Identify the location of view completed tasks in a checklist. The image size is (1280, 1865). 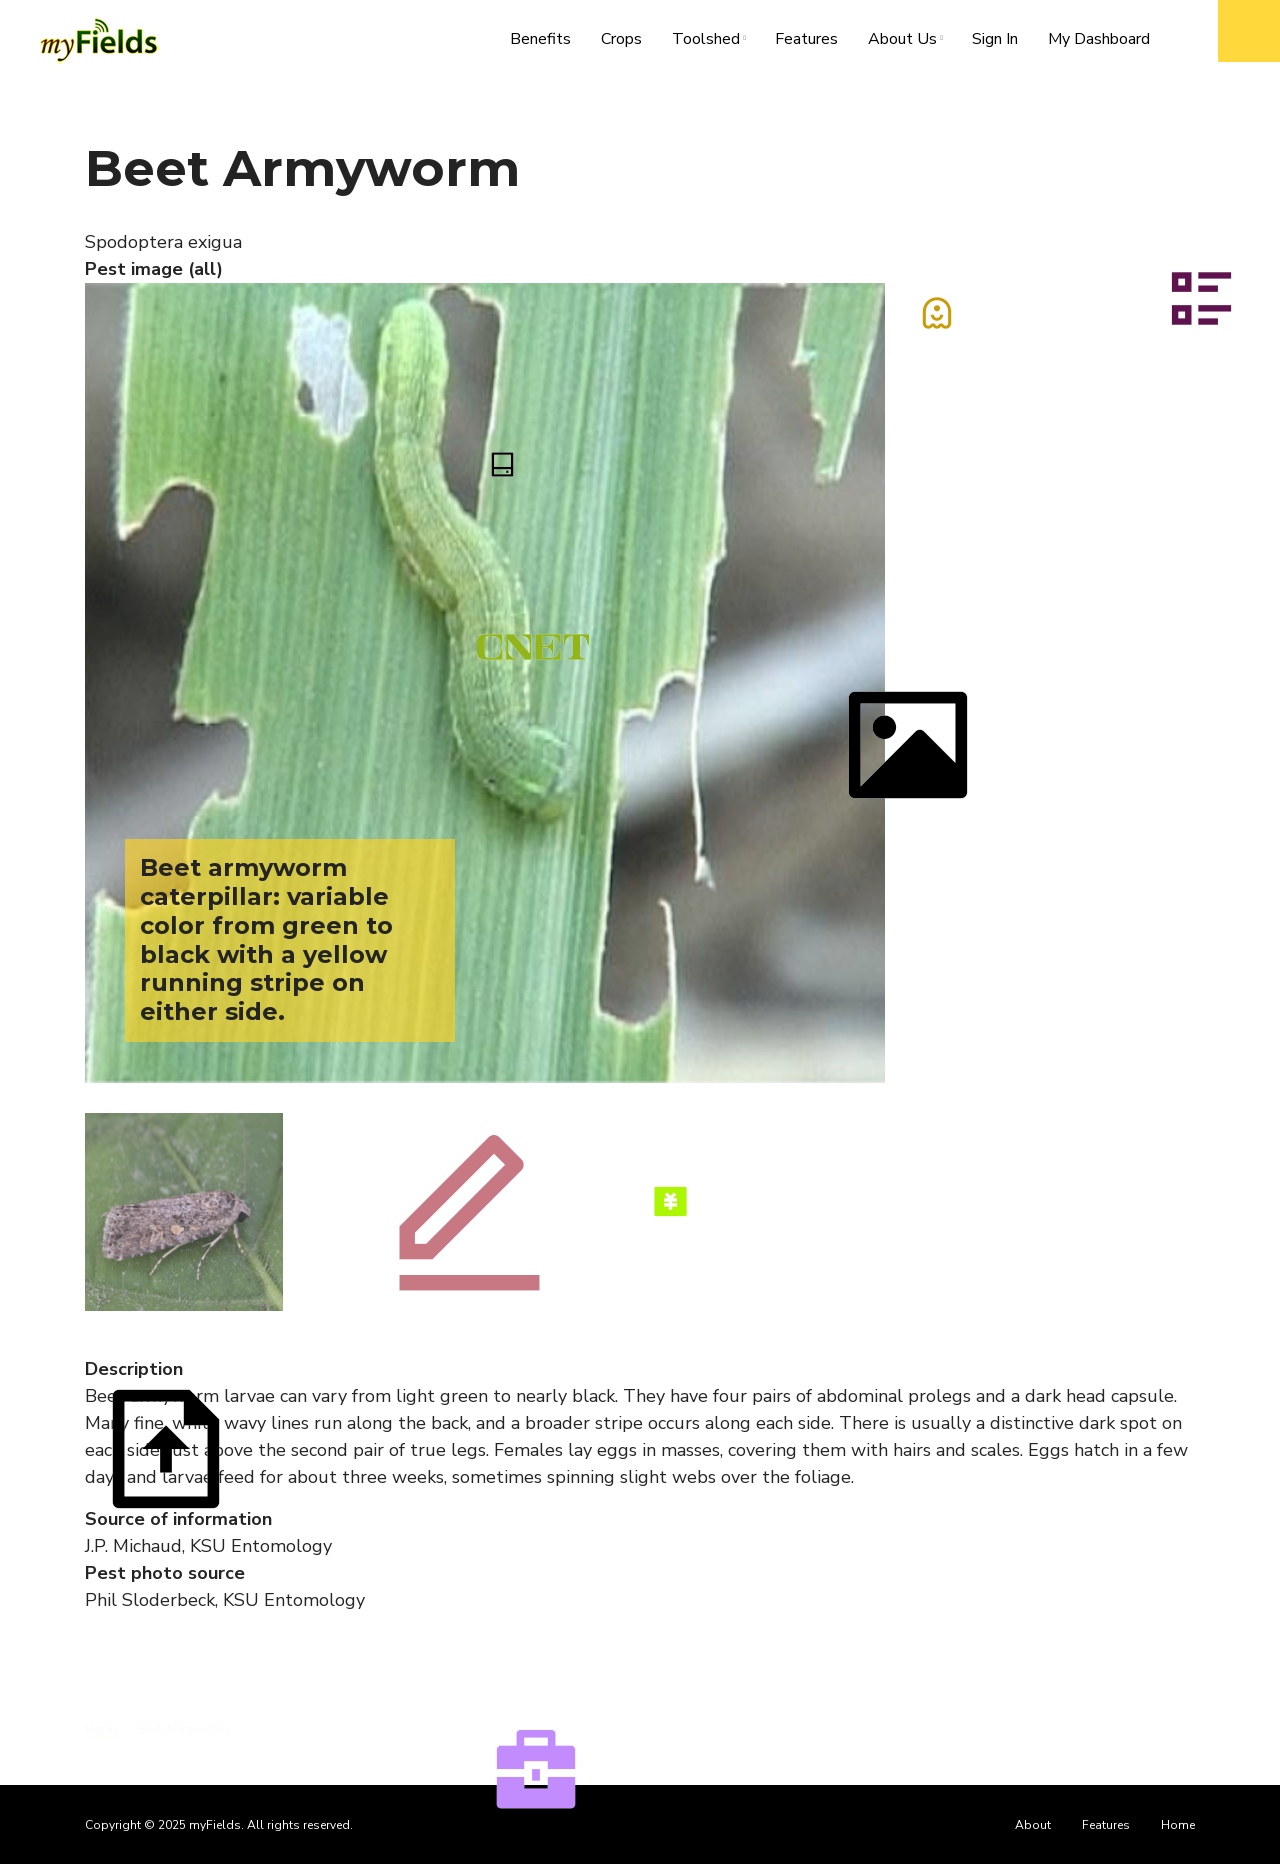
(1201, 298).